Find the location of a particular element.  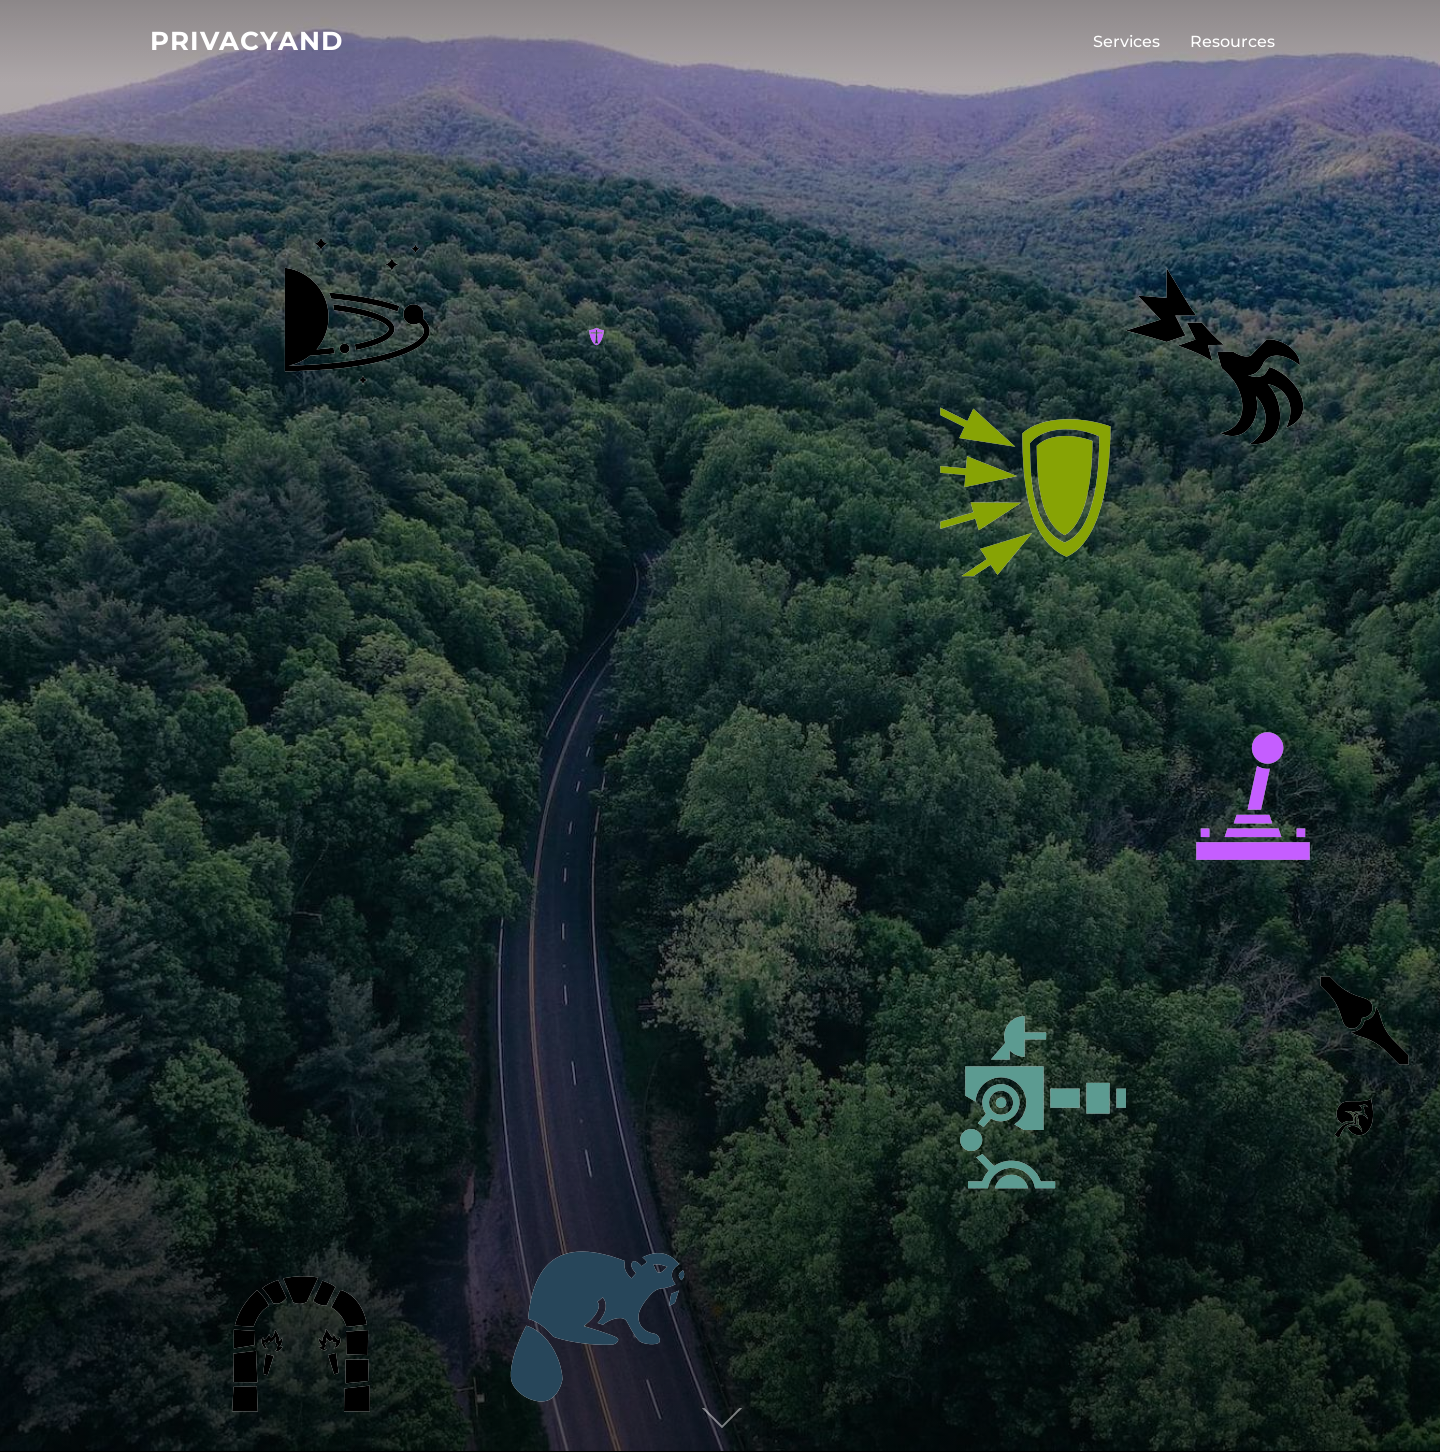

bird foot or talon game element is located at coordinates (1214, 356).